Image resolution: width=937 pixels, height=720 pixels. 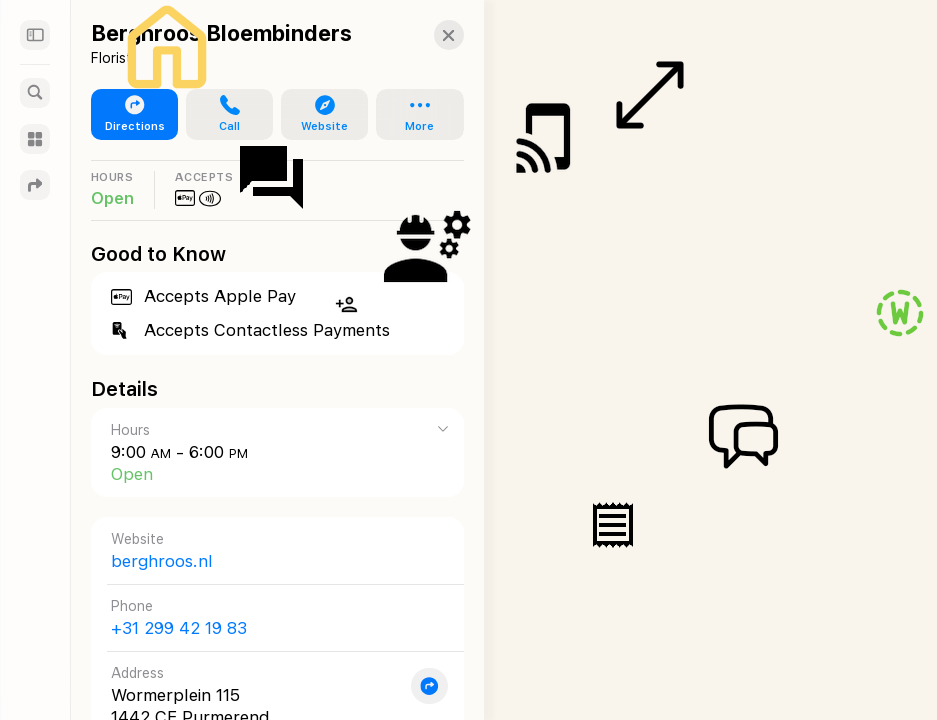 I want to click on tap to connect device wirelessly, so click(x=548, y=138).